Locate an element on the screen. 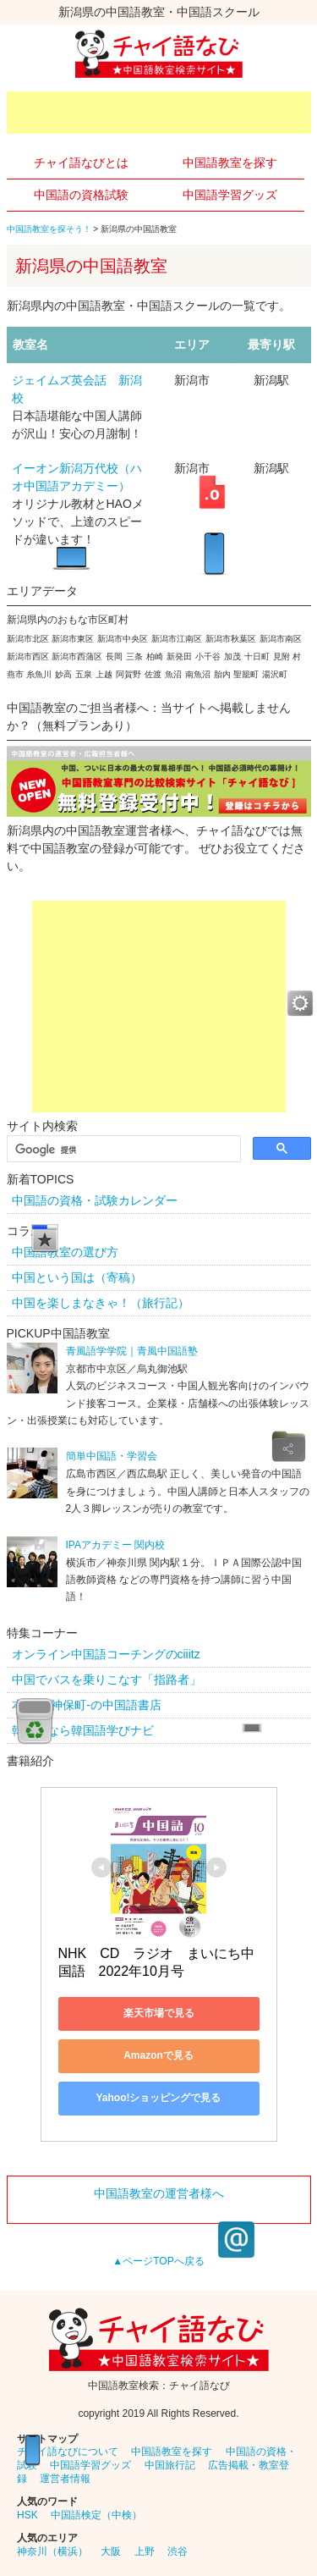 The width and height of the screenshot is (317, 2576). iPhone XR device icon for system identification is located at coordinates (32, 2450).